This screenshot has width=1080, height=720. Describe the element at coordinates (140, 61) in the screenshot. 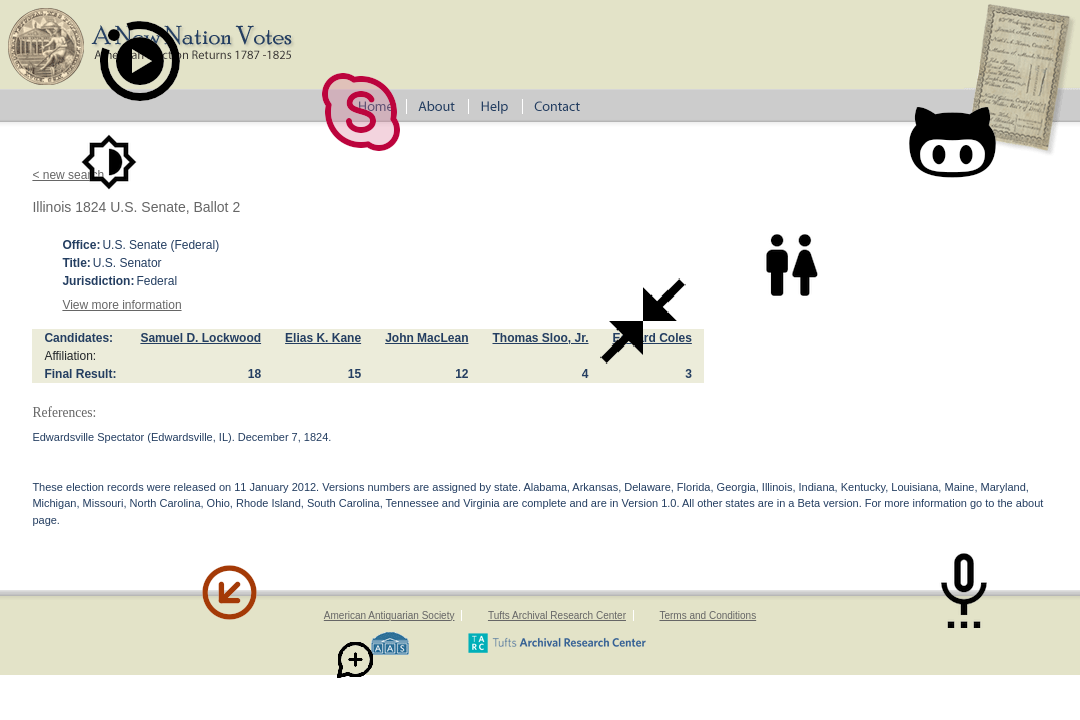

I see `enable motion photos capture` at that location.